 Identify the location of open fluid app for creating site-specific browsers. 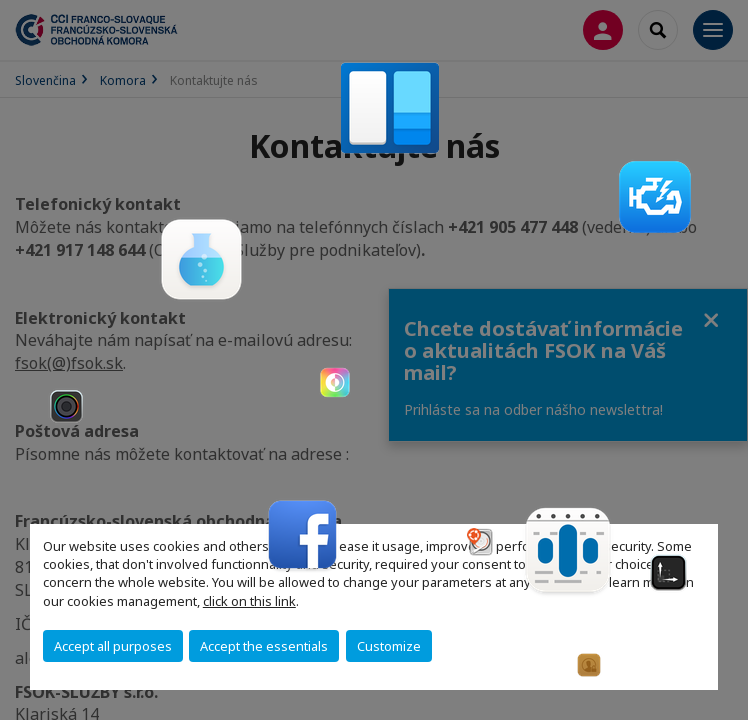
(201, 259).